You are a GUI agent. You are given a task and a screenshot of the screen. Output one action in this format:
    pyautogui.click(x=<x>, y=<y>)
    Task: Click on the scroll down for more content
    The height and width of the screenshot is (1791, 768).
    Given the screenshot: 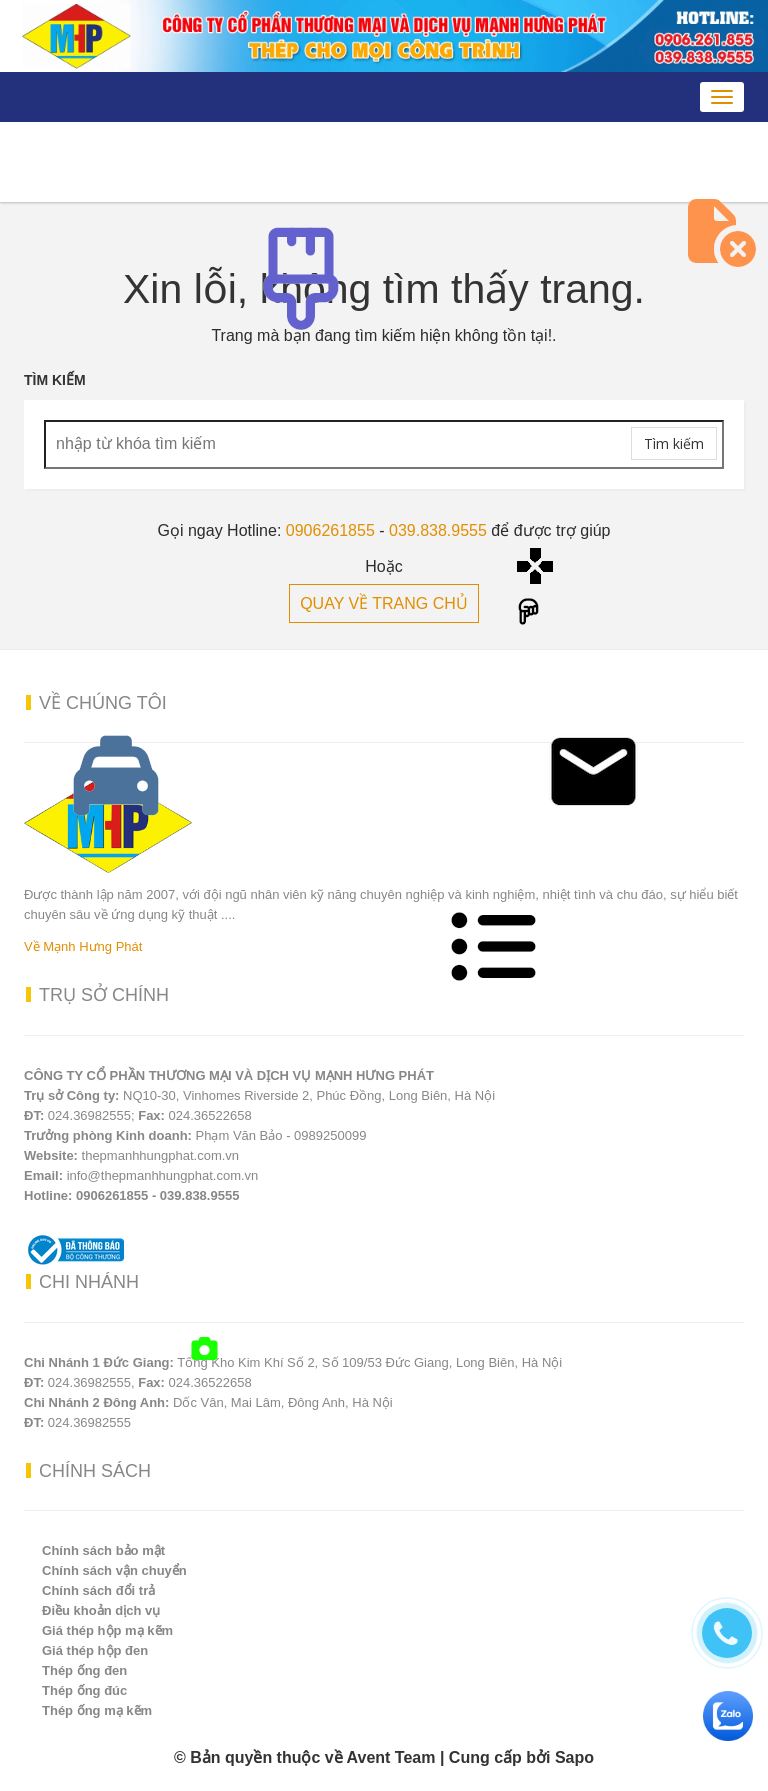 What is the action you would take?
    pyautogui.click(x=528, y=611)
    